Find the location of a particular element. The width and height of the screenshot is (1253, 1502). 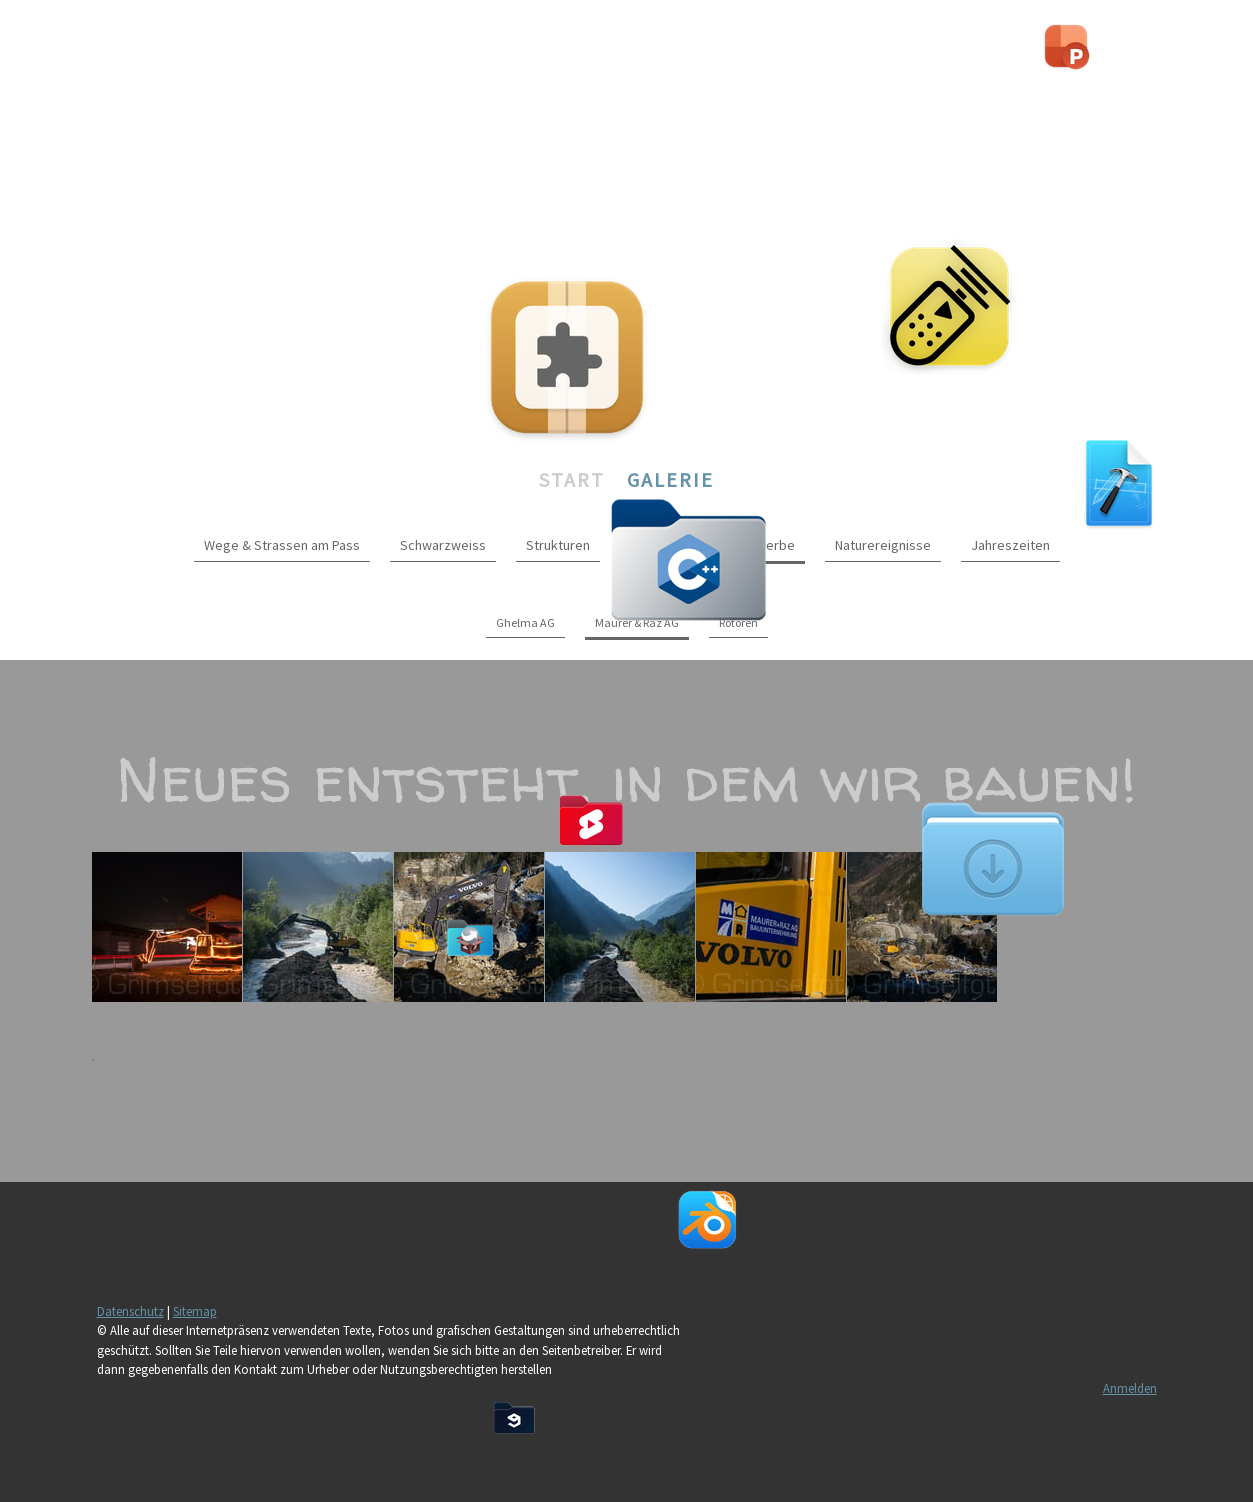

open folder containing C++ project files is located at coordinates (688, 564).